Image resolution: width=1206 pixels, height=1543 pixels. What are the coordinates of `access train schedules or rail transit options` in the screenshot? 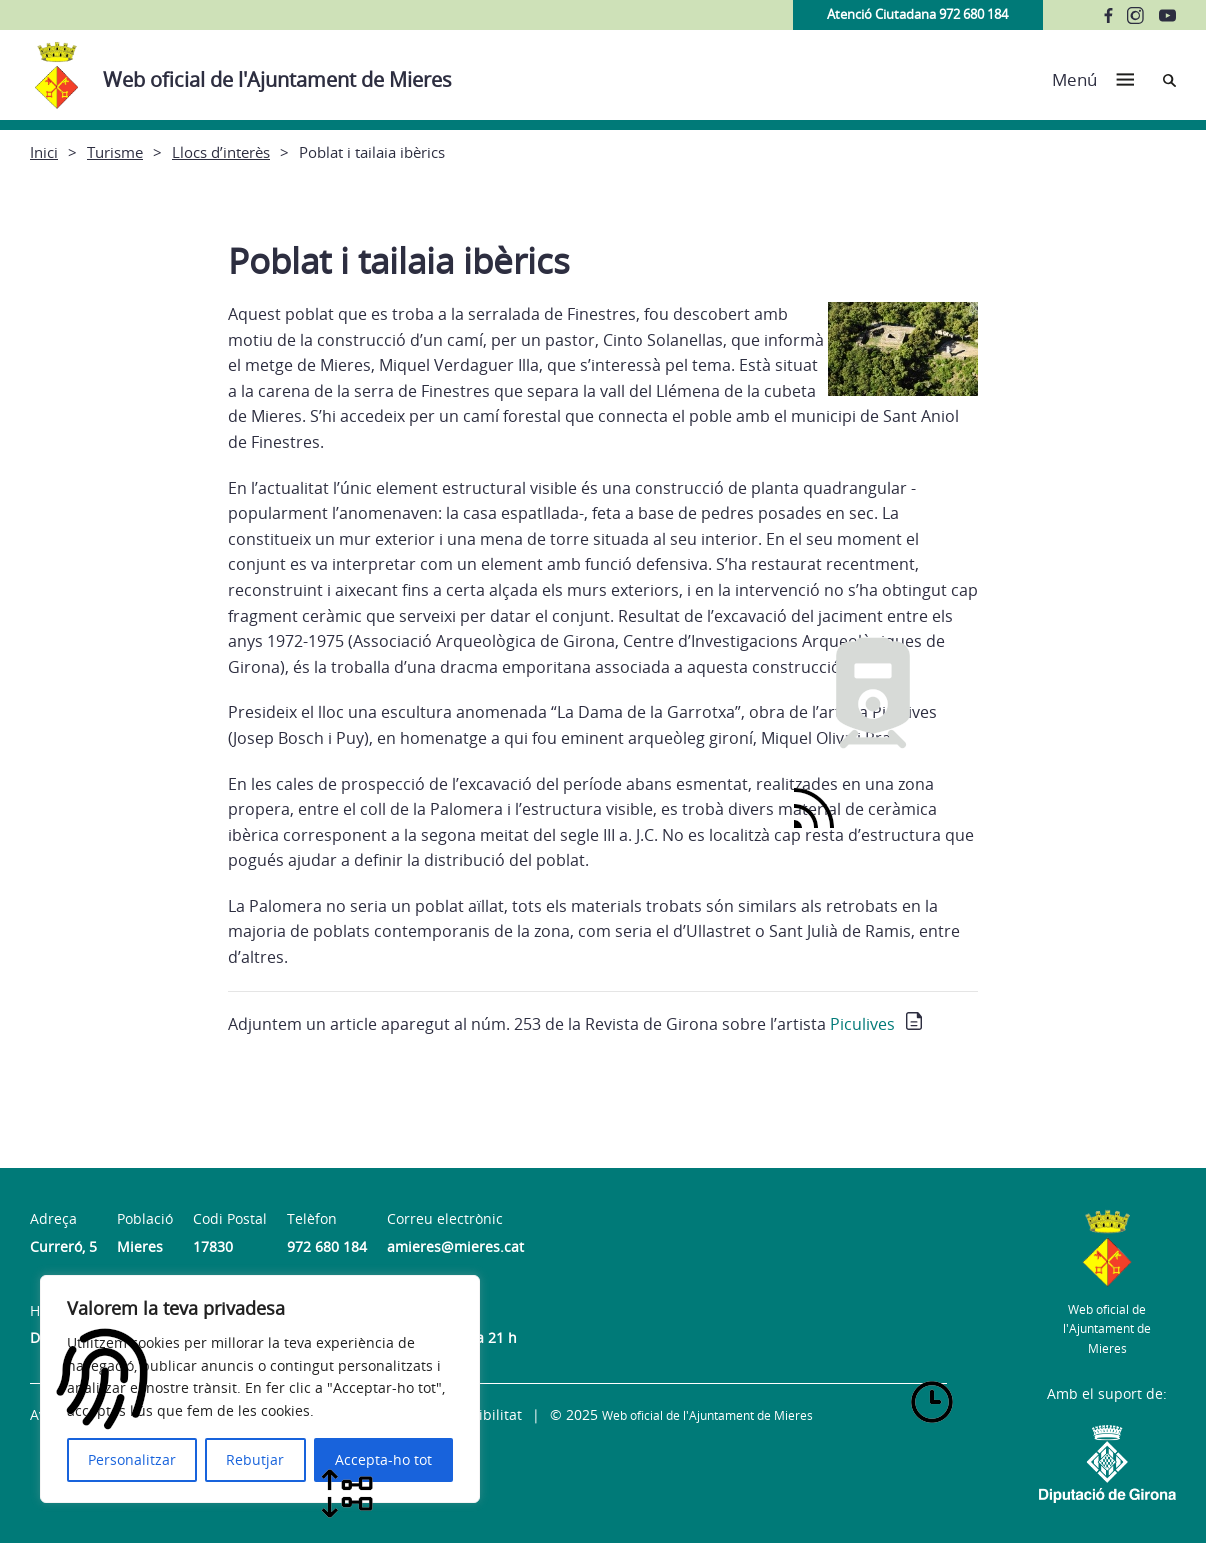 It's located at (873, 693).